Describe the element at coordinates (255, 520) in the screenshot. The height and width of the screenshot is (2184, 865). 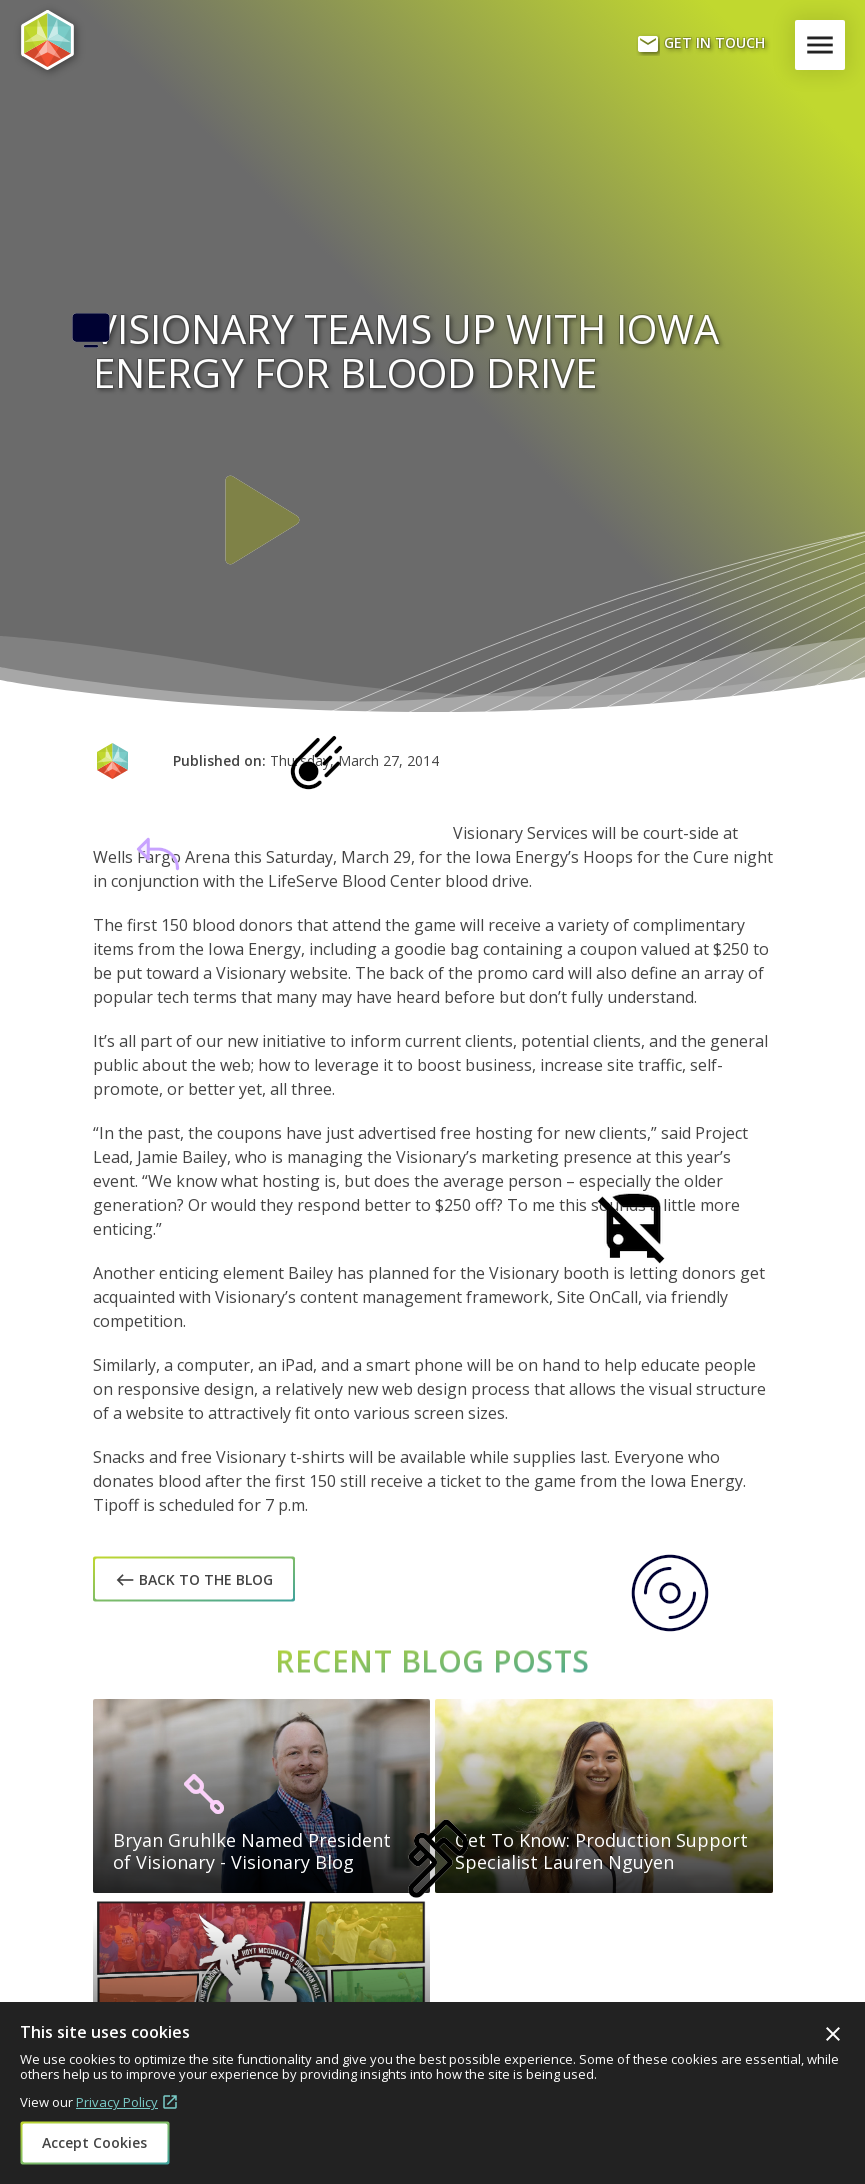
I see `play media content` at that location.